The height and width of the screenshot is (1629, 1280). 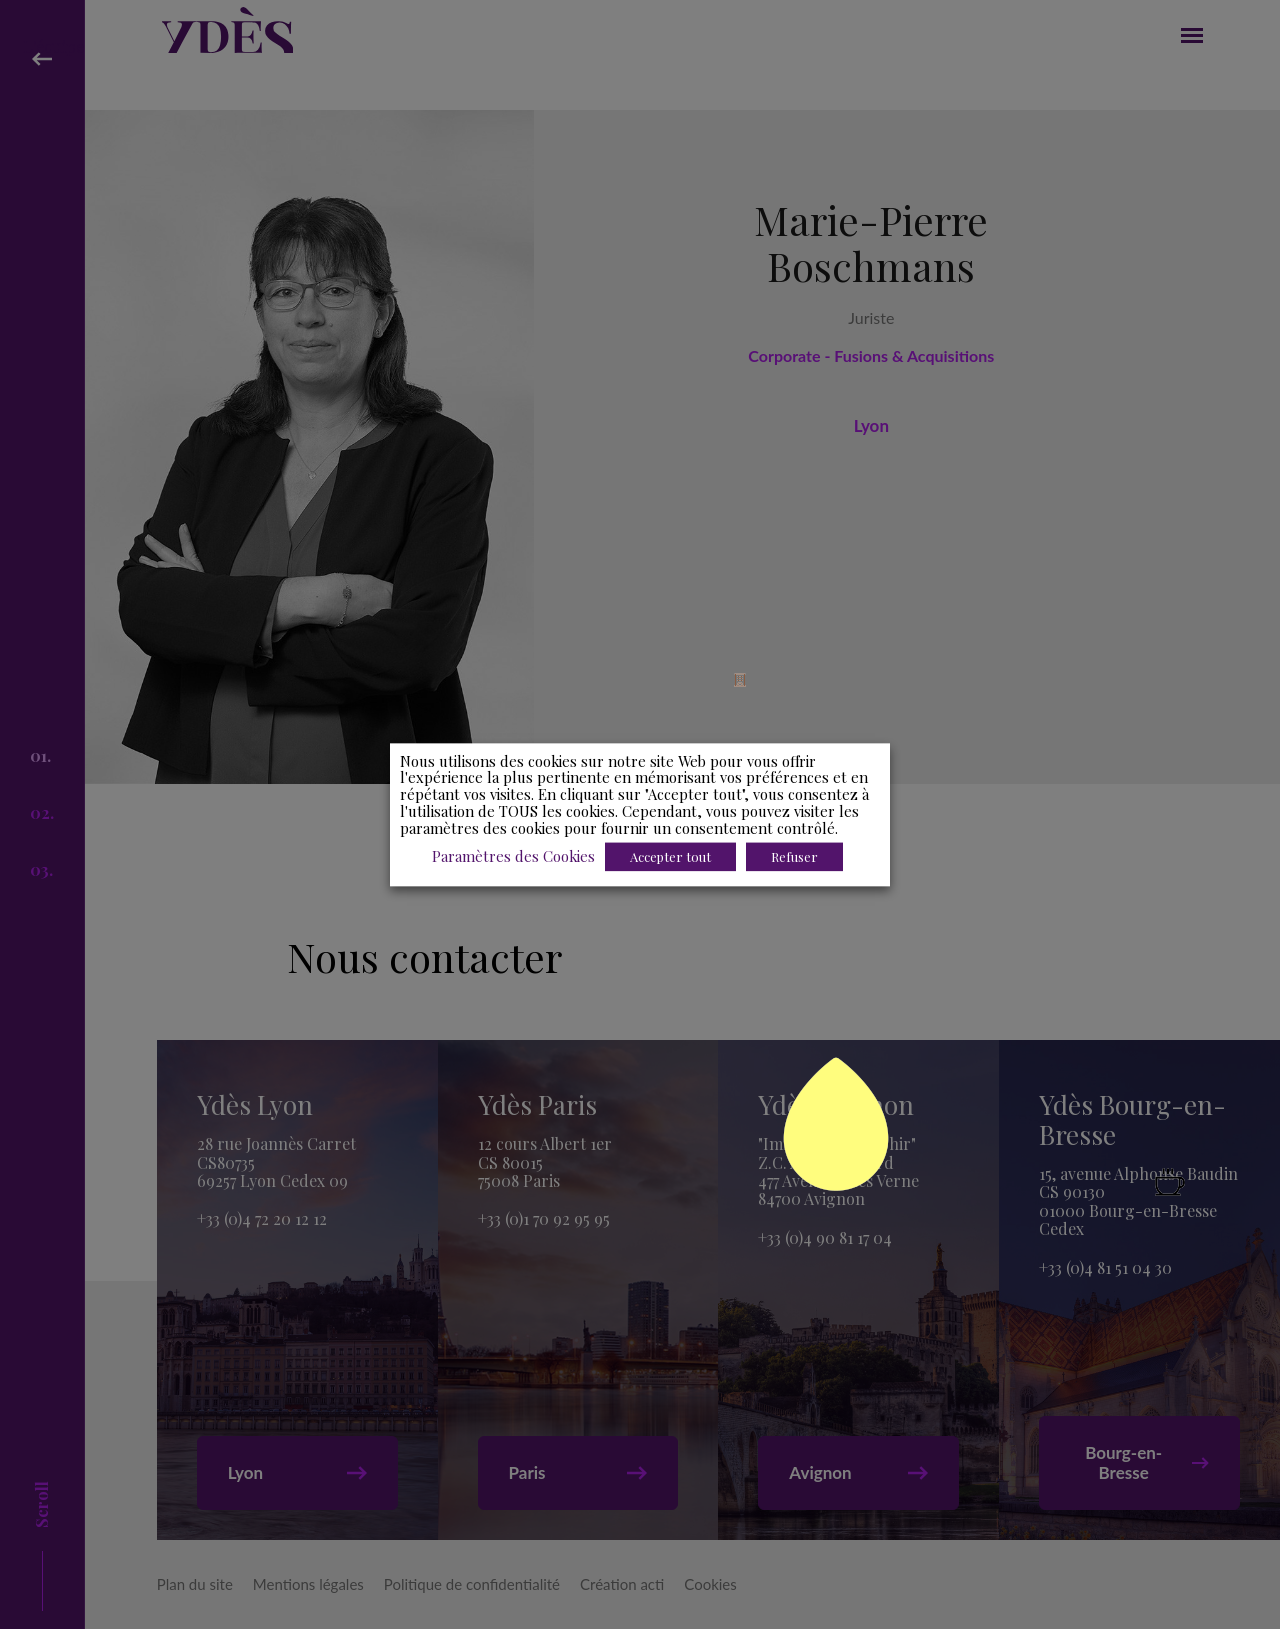 What do you see at coordinates (740, 680) in the screenshot?
I see `view office or workplace information` at bounding box center [740, 680].